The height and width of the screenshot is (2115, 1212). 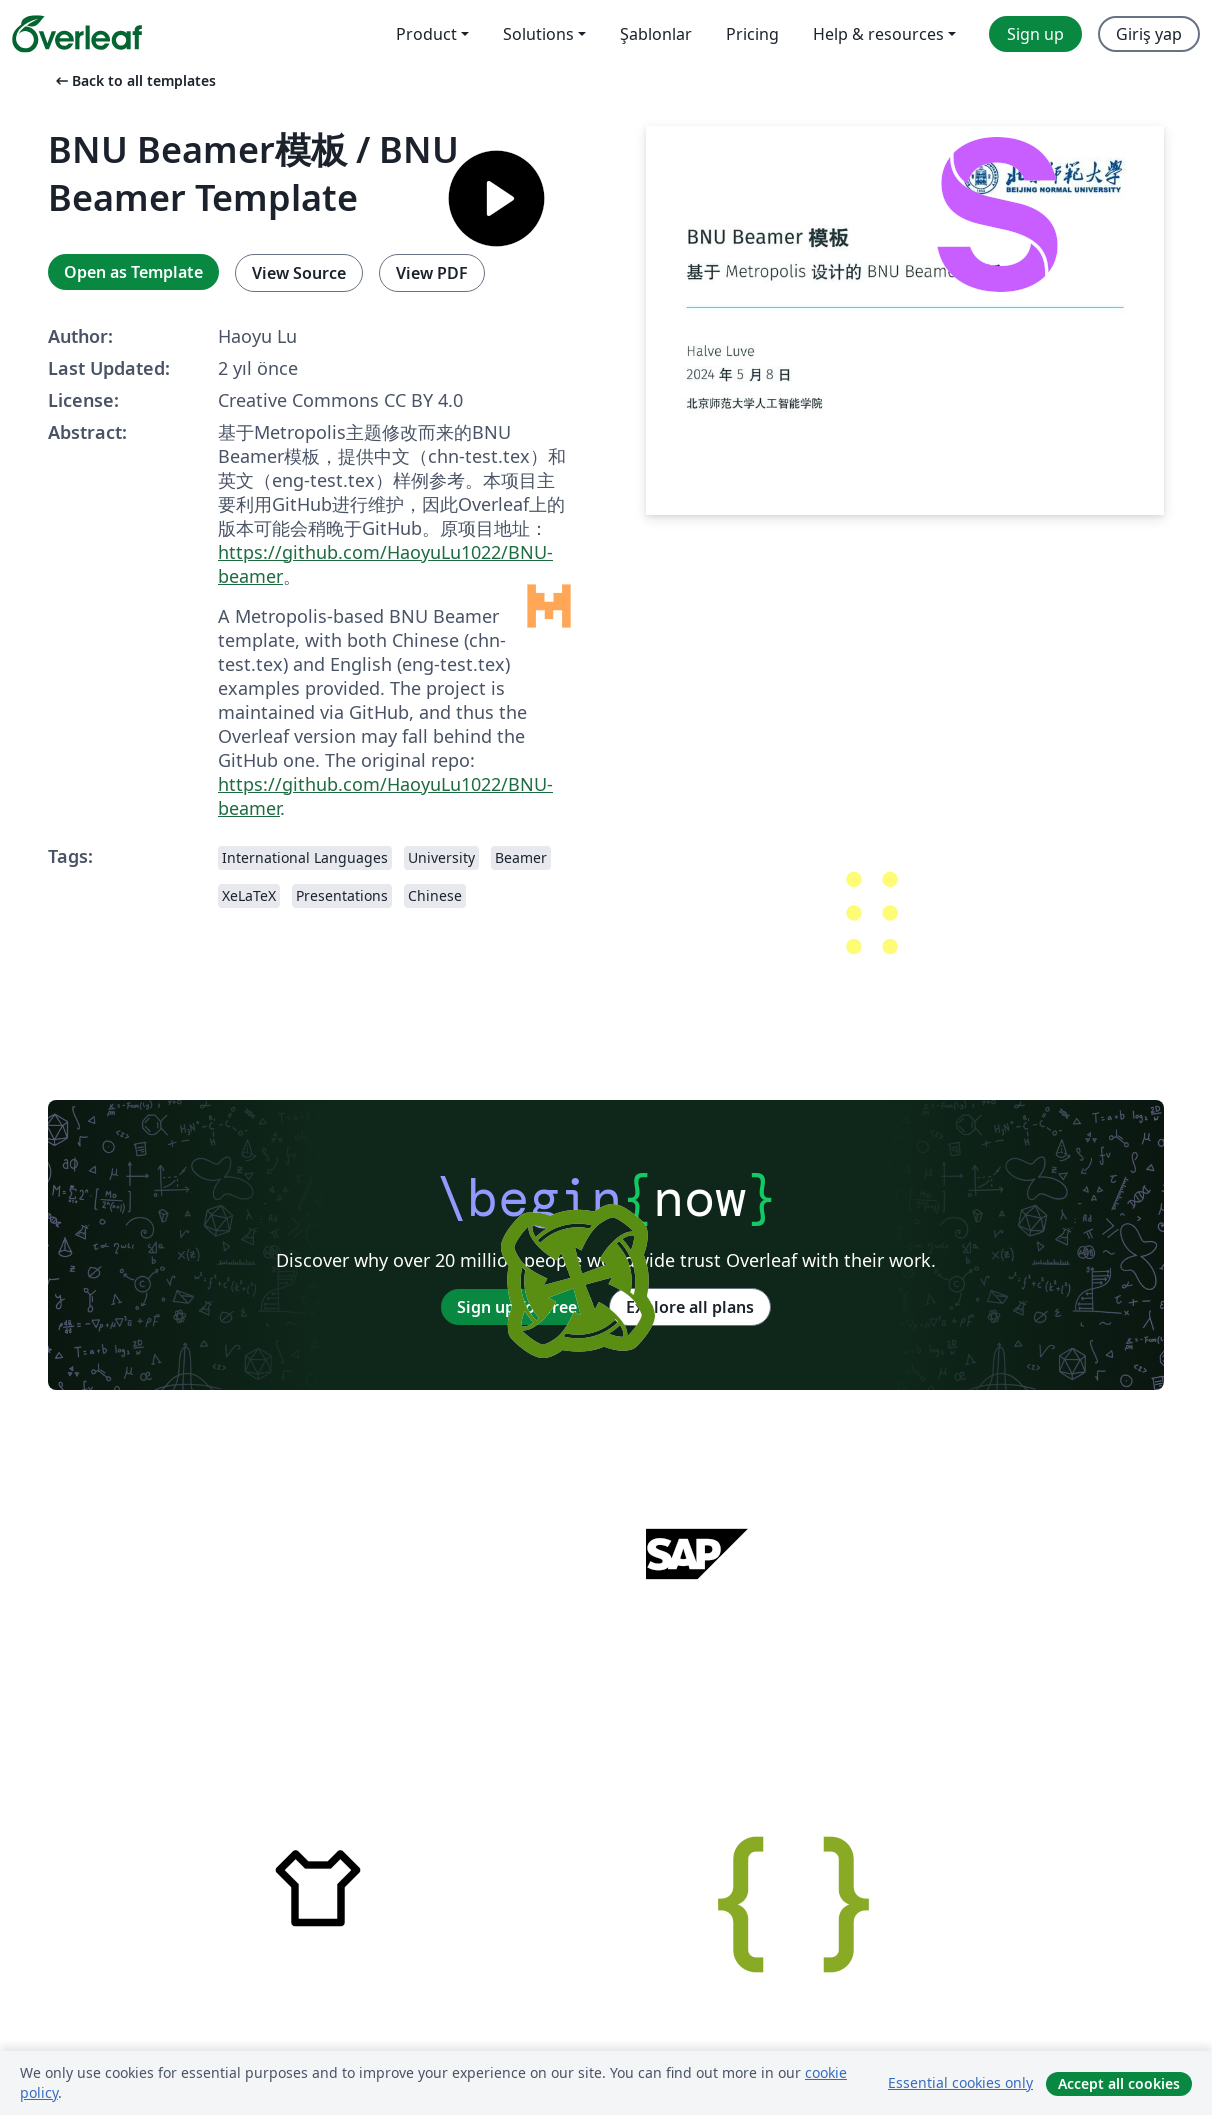 I want to click on browse clothing or apparel items, so click(x=318, y=1888).